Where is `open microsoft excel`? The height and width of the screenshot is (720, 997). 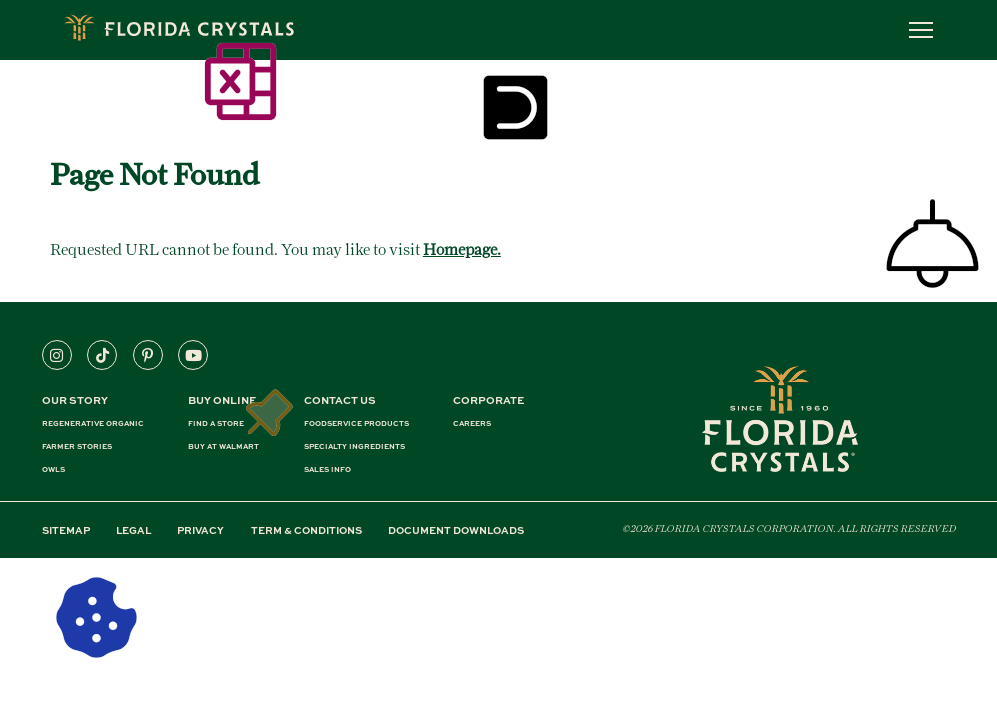
open microsoft excel is located at coordinates (243, 81).